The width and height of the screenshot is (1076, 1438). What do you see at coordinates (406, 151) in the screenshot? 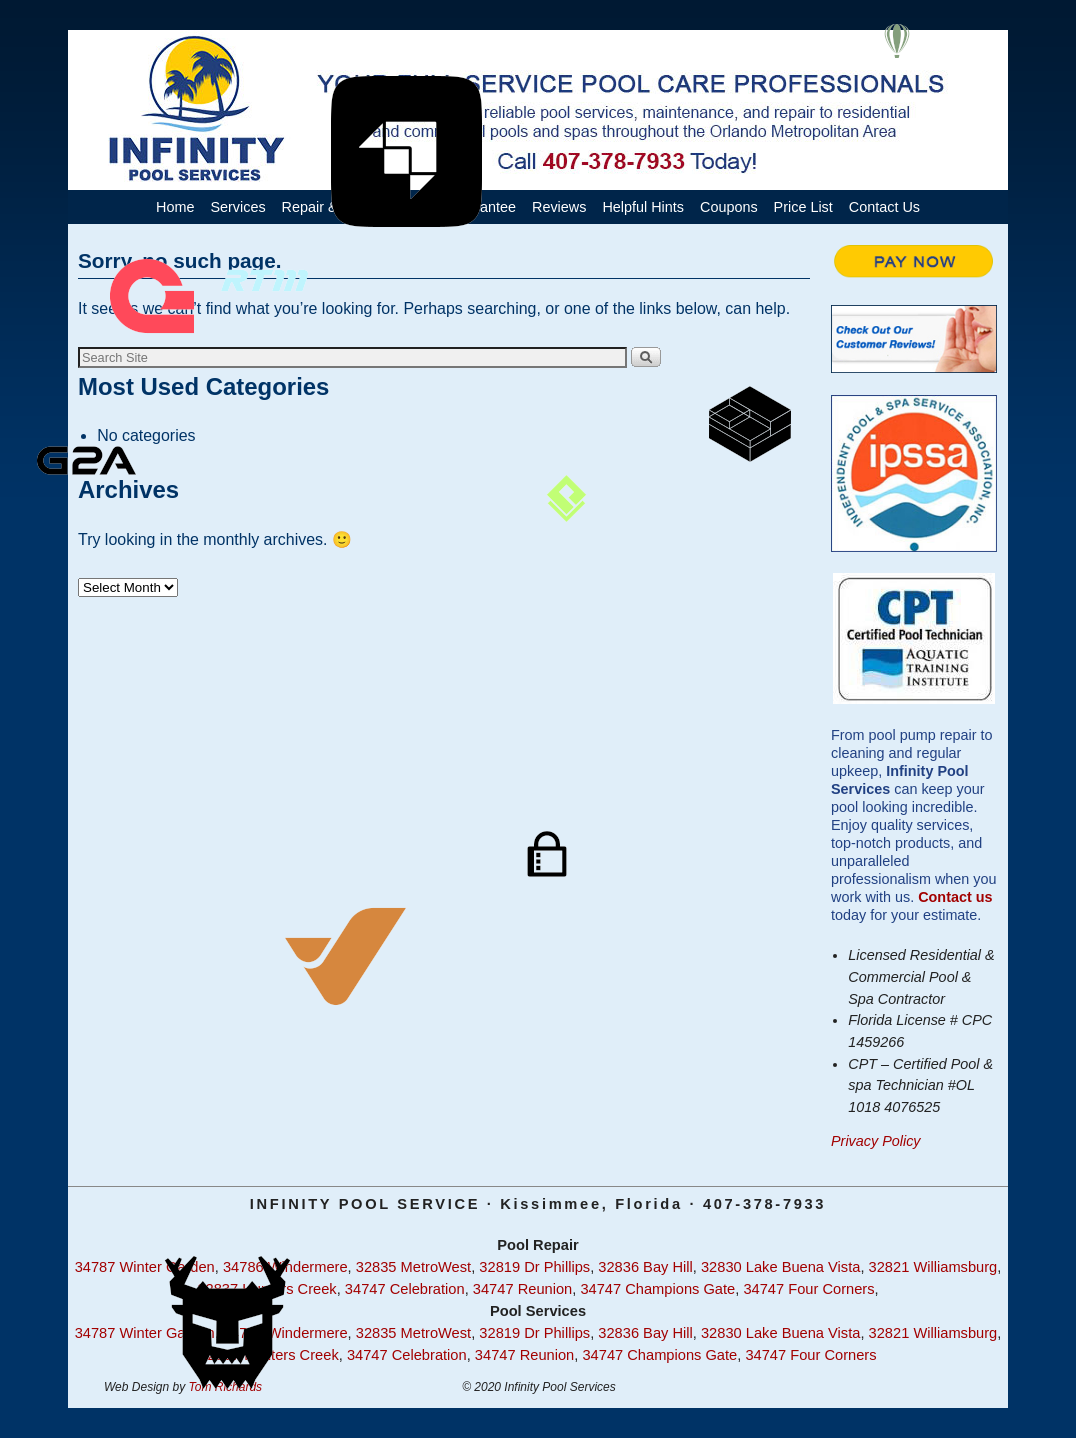
I see `open strapi CMS dashboard` at bounding box center [406, 151].